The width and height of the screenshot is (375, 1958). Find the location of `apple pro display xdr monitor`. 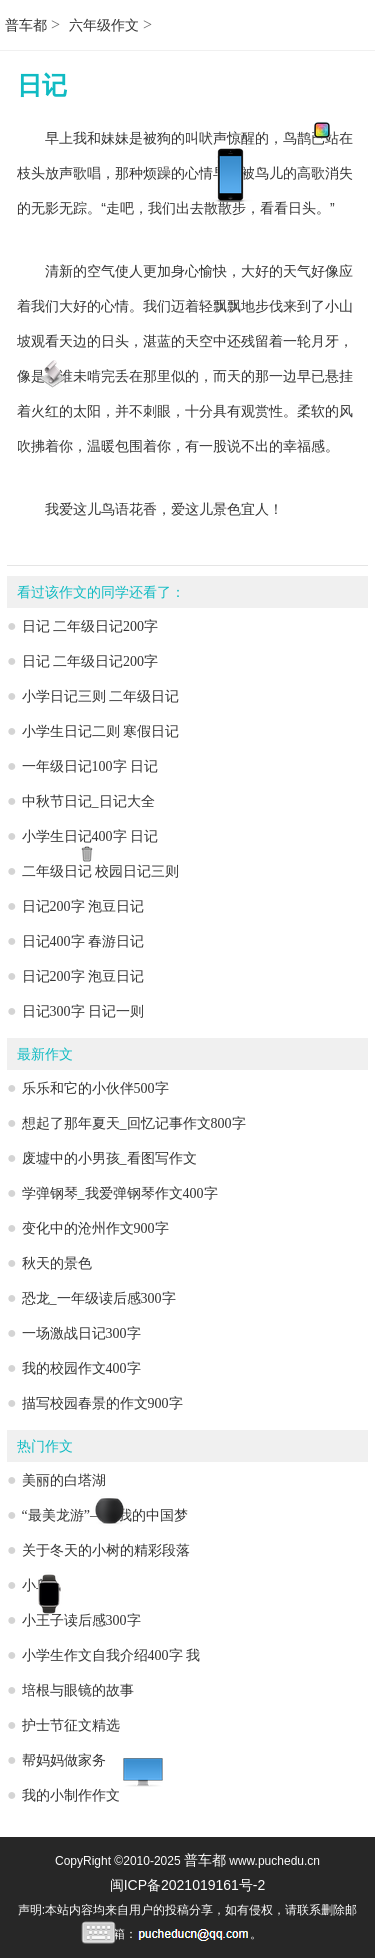

apple pro display xdr monitor is located at coordinates (143, 1768).